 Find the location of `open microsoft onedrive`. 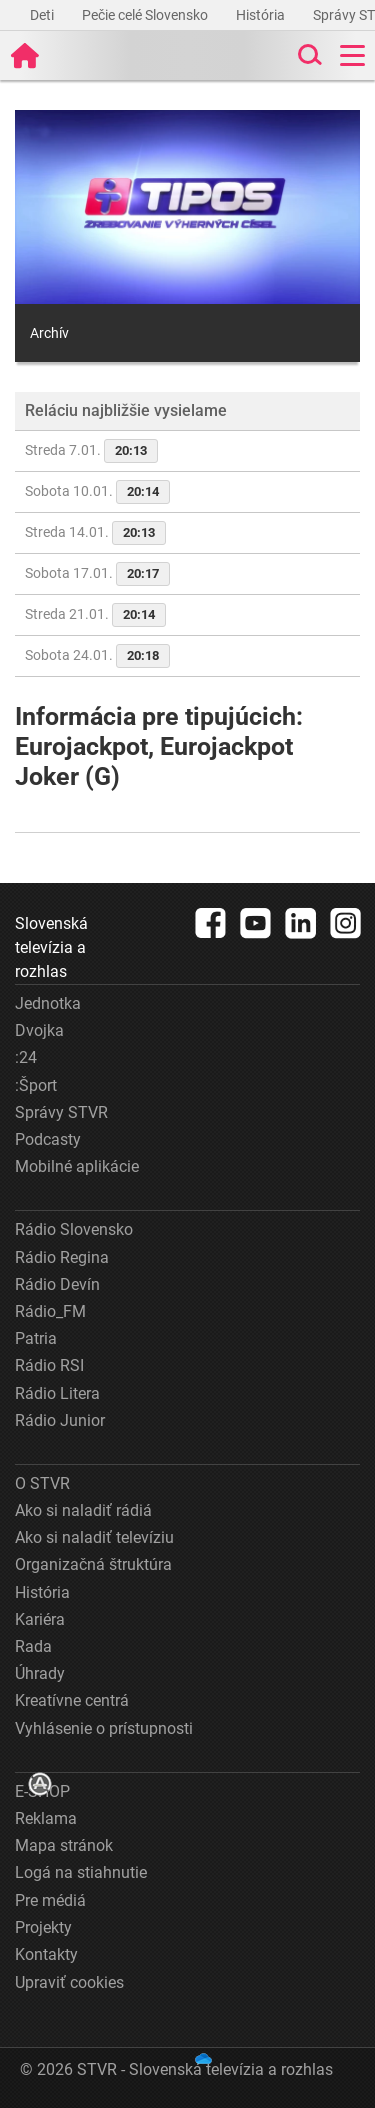

open microsoft onedrive is located at coordinates (203, 2058).